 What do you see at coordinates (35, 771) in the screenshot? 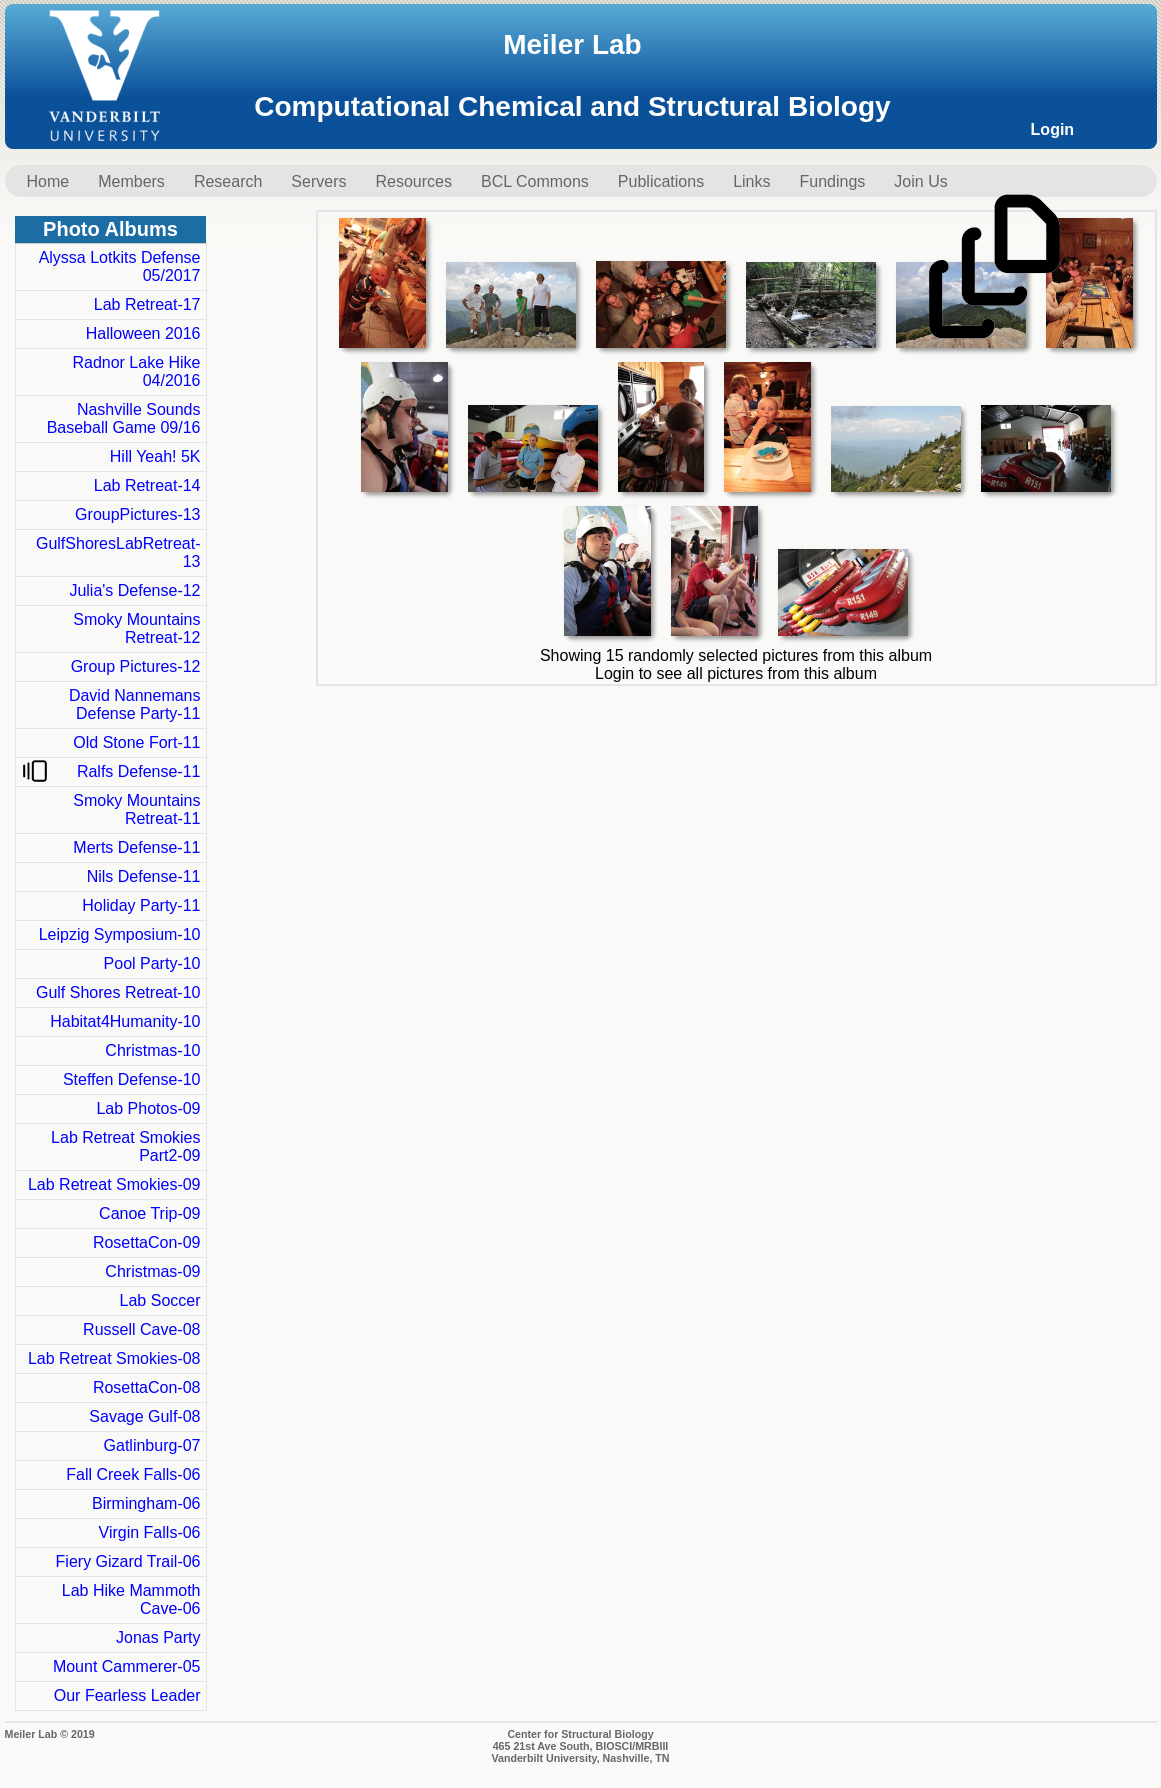
I see `view the last image in a horizontal gallery` at bounding box center [35, 771].